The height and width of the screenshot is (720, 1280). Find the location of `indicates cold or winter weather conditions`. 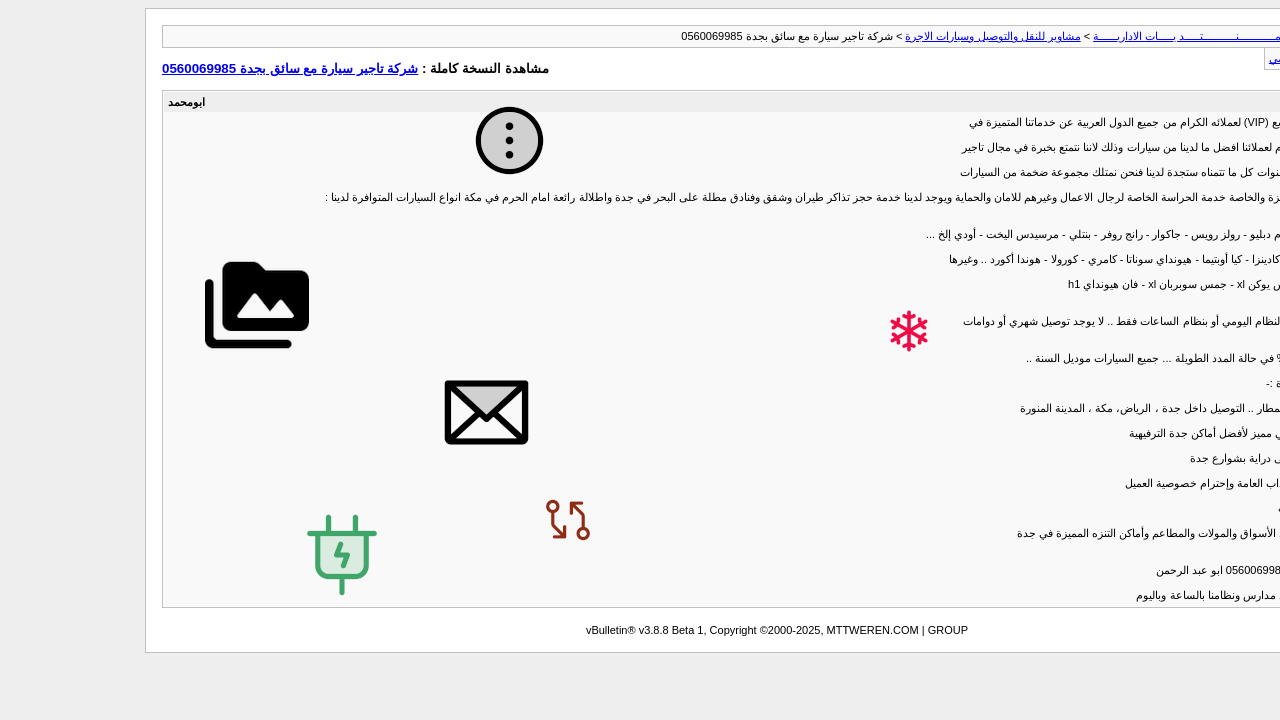

indicates cold or winter weather conditions is located at coordinates (909, 331).